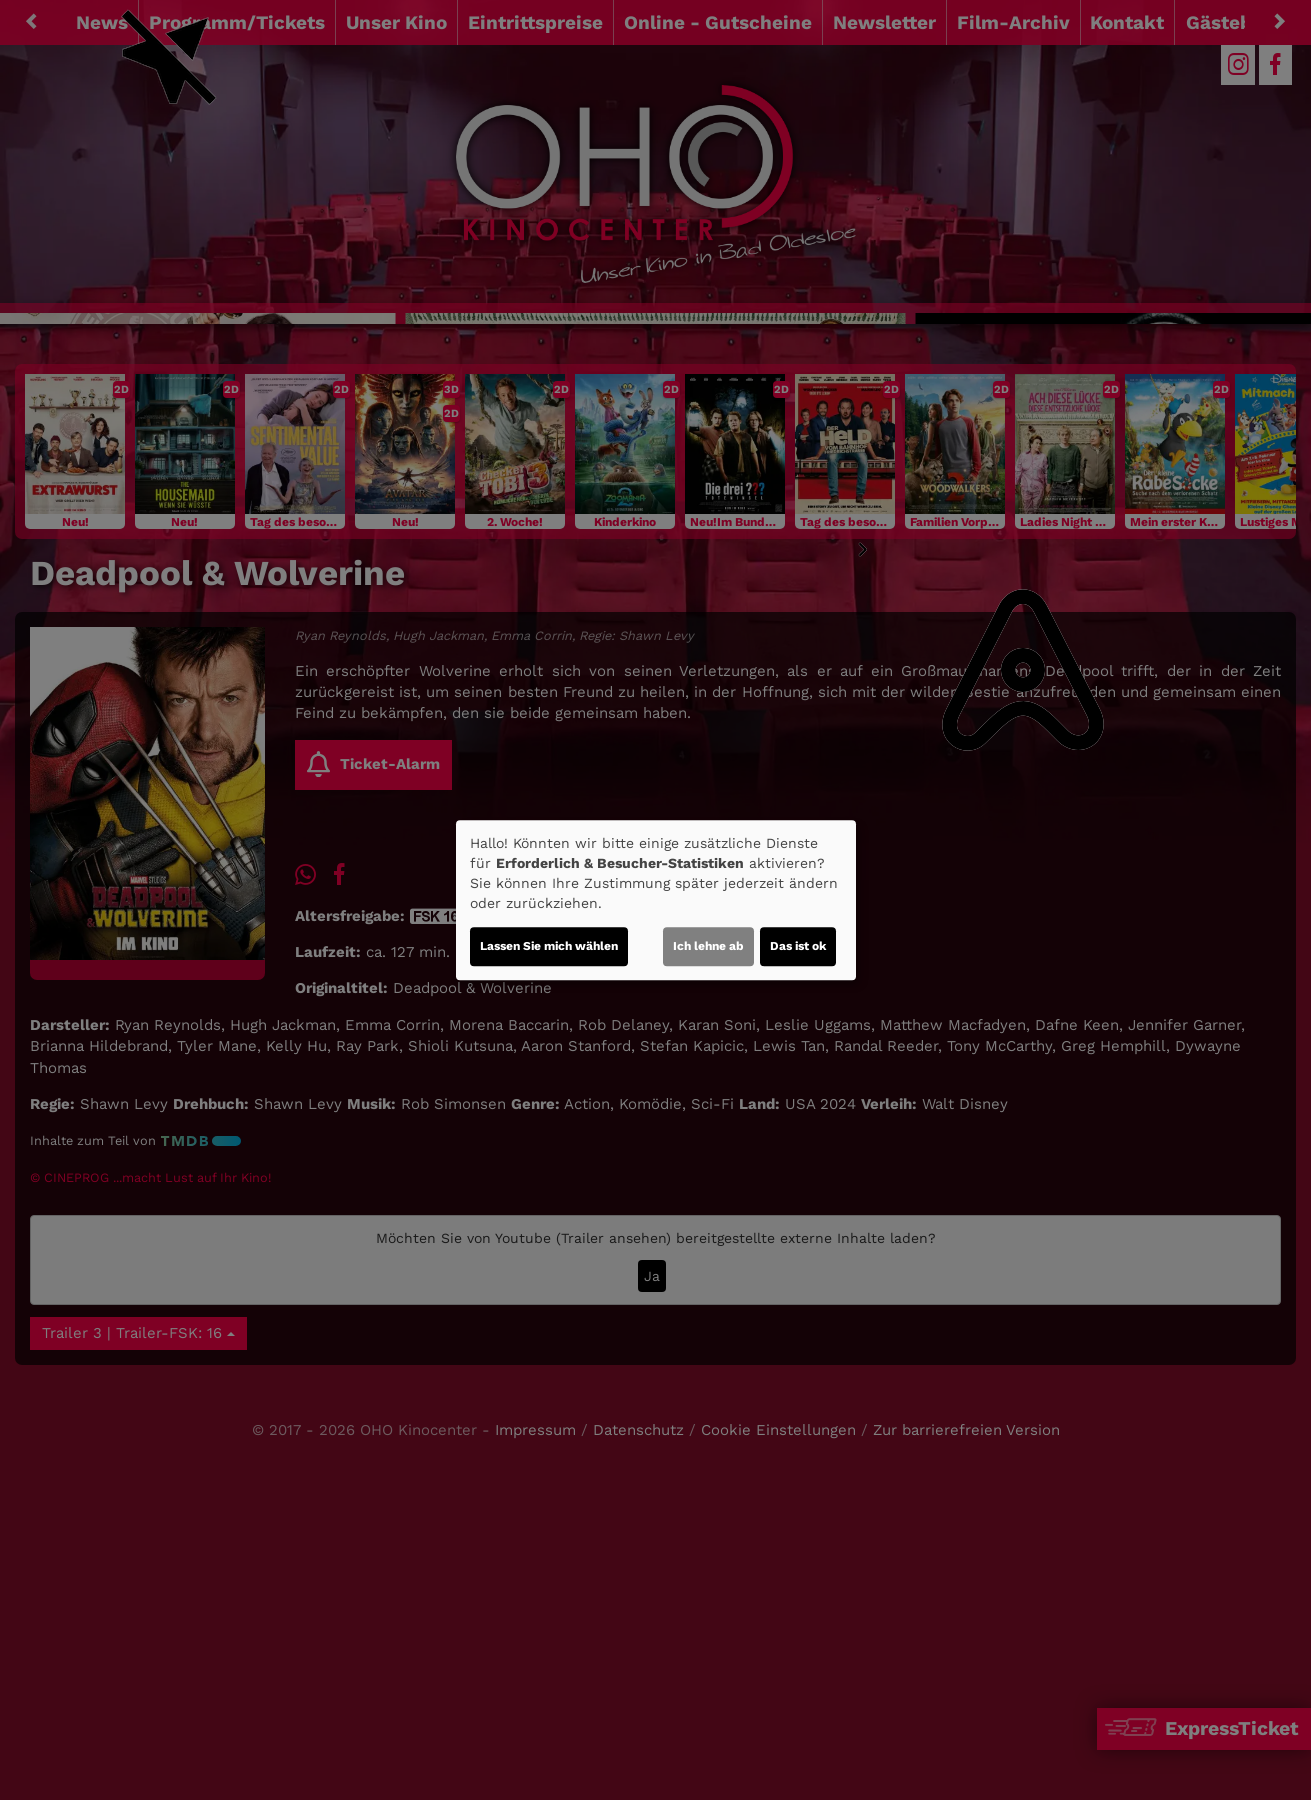 This screenshot has width=1311, height=1800. Describe the element at coordinates (862, 549) in the screenshot. I see `go to the next item or page` at that location.